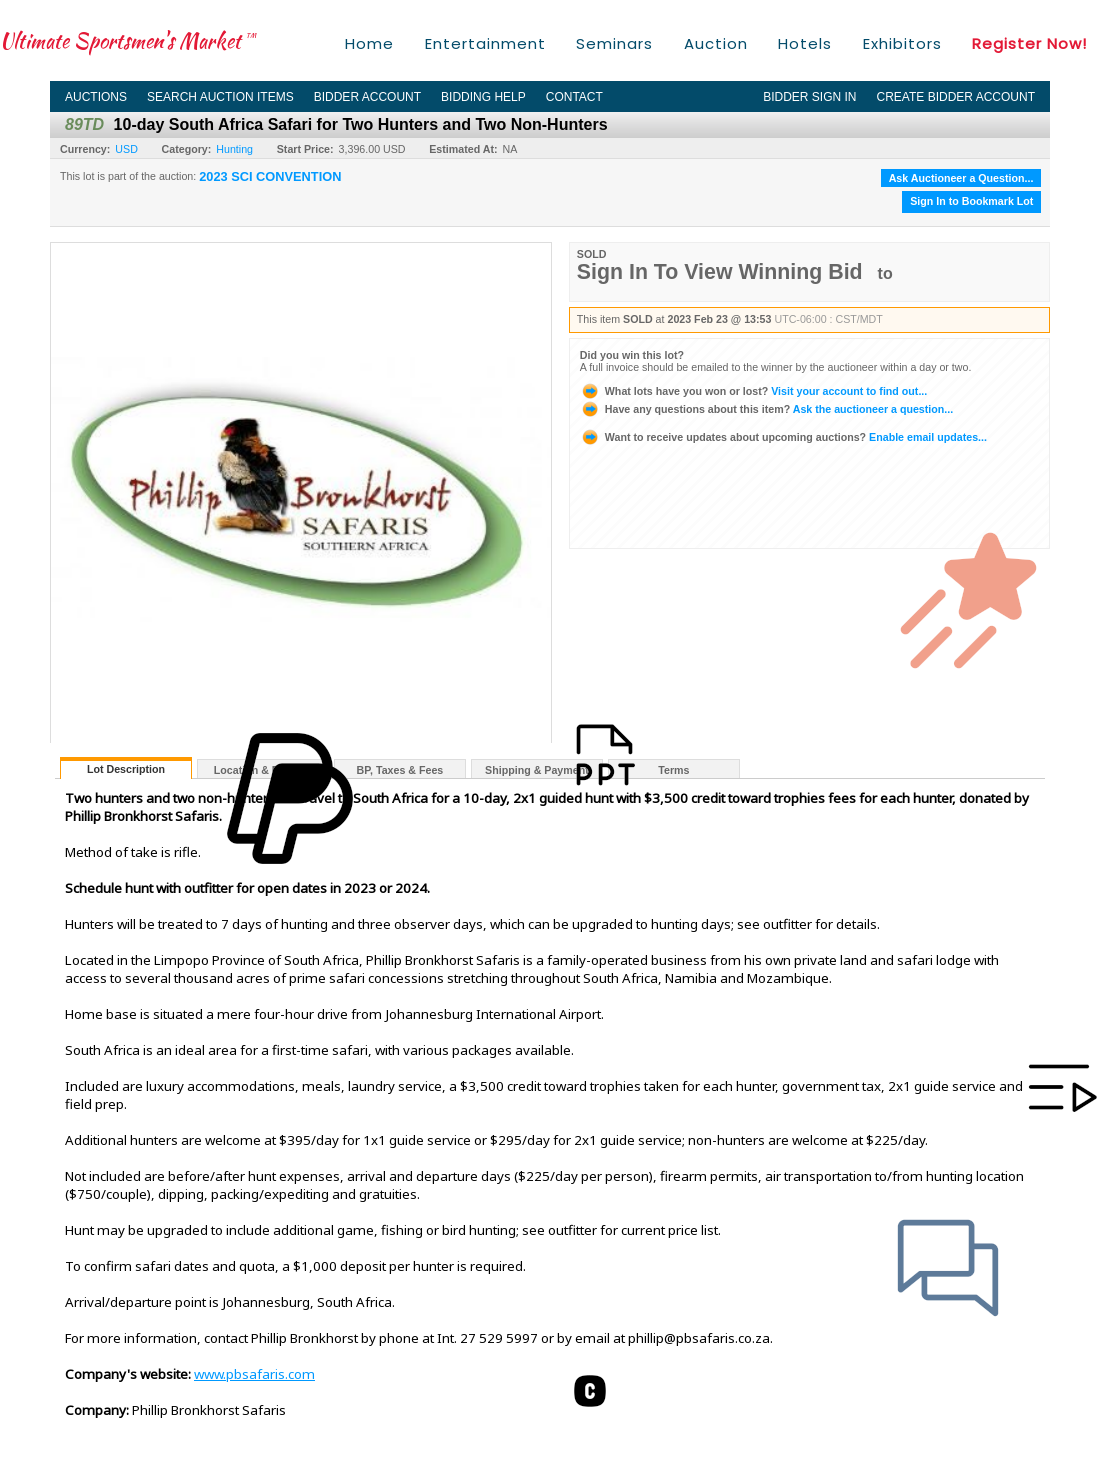  I want to click on open your conversations, so click(948, 1266).